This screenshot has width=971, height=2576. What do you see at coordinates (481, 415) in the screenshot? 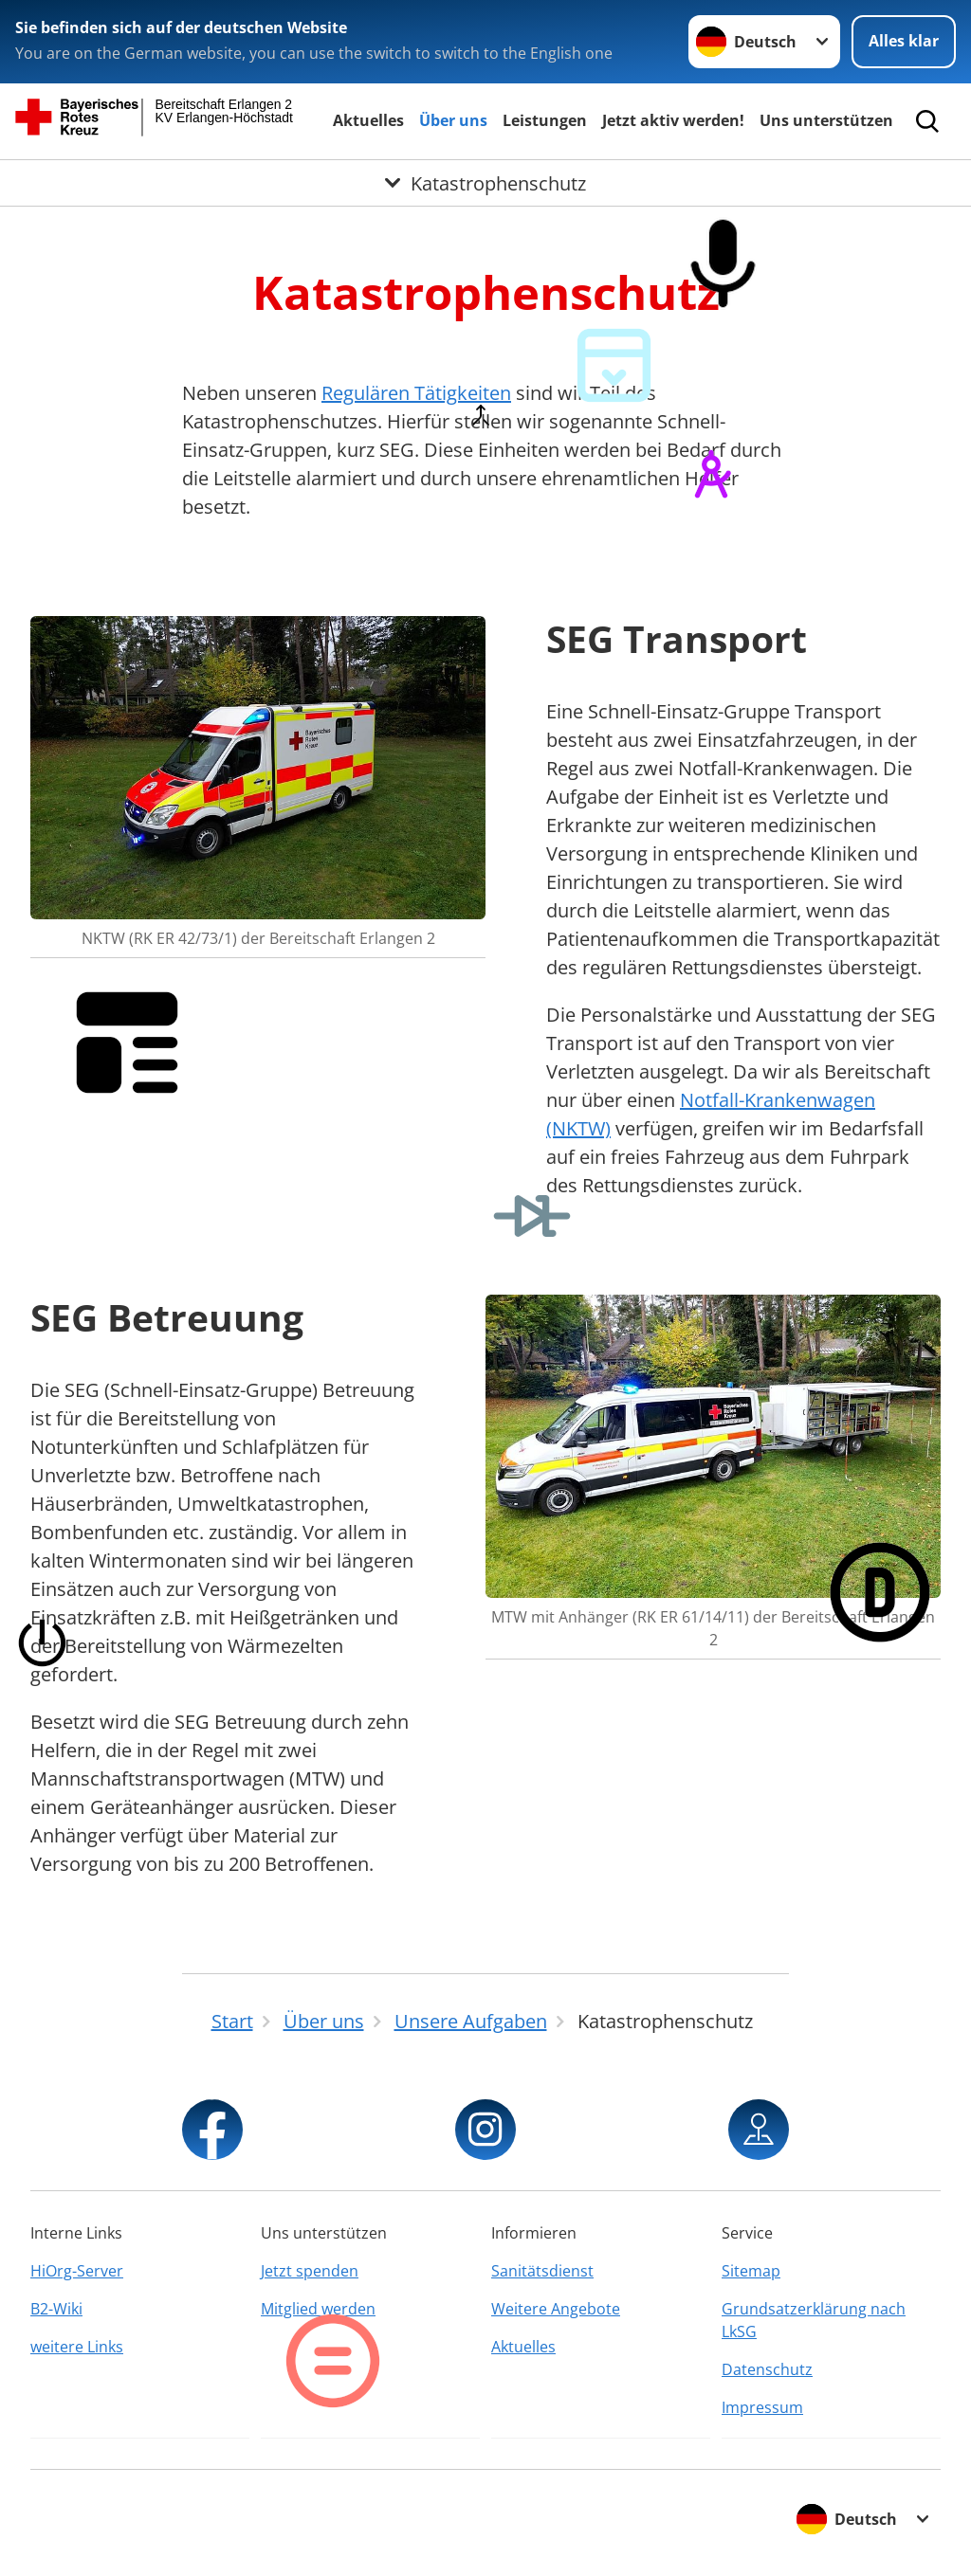
I see `merge branches or items together` at bounding box center [481, 415].